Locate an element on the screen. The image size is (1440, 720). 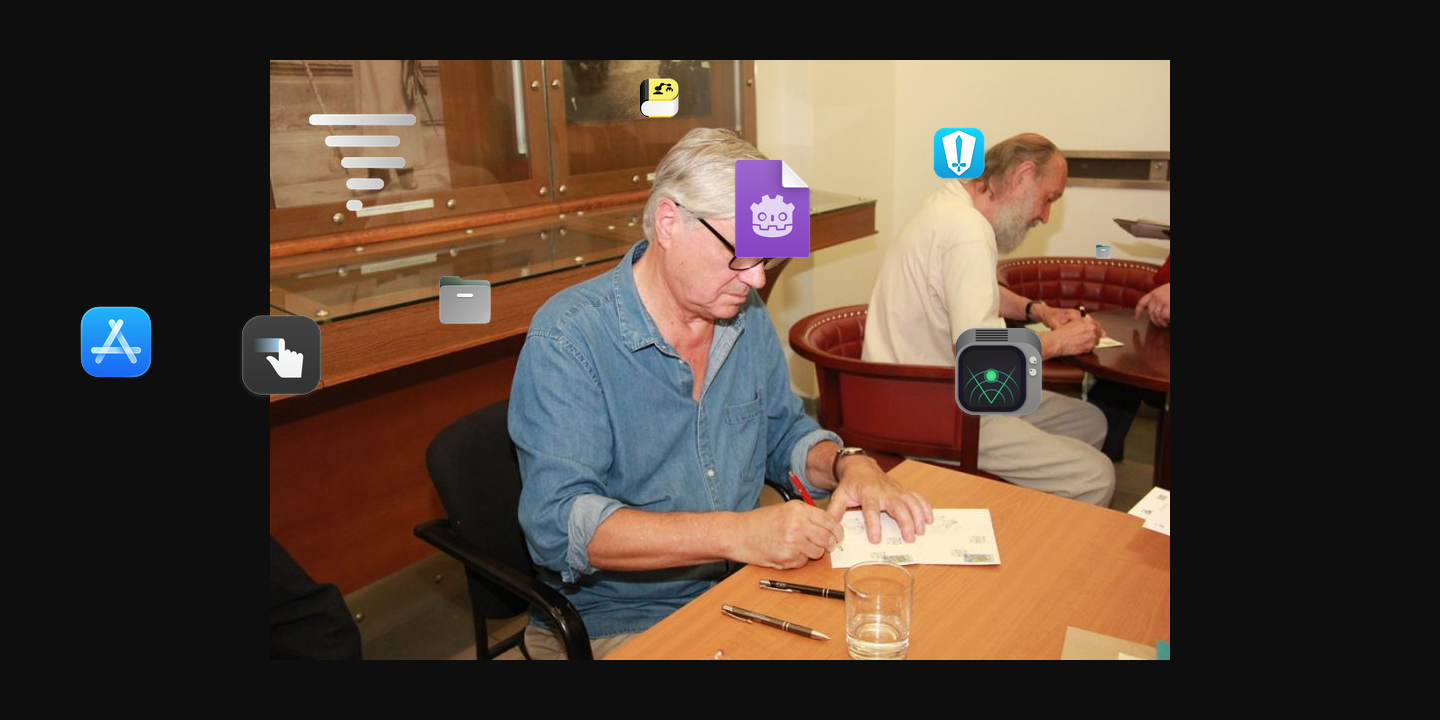
open trackpad or touch gesture settings is located at coordinates (281, 356).